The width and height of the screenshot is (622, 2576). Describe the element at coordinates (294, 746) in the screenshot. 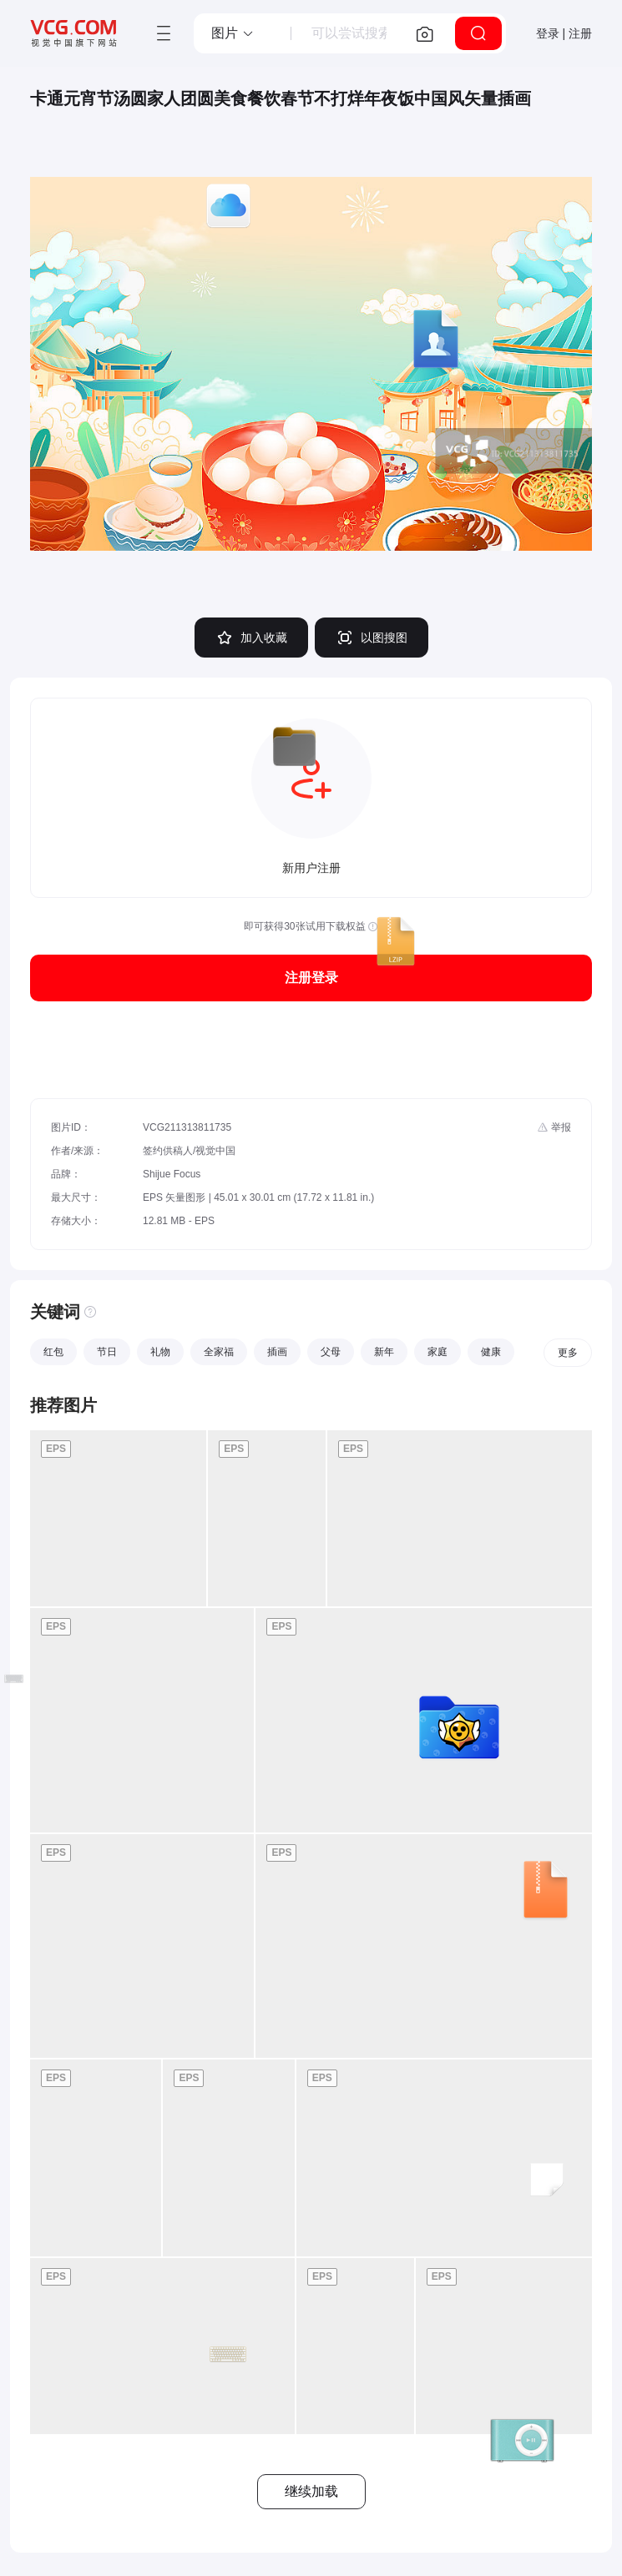

I see `open a folder to view its contents` at that location.